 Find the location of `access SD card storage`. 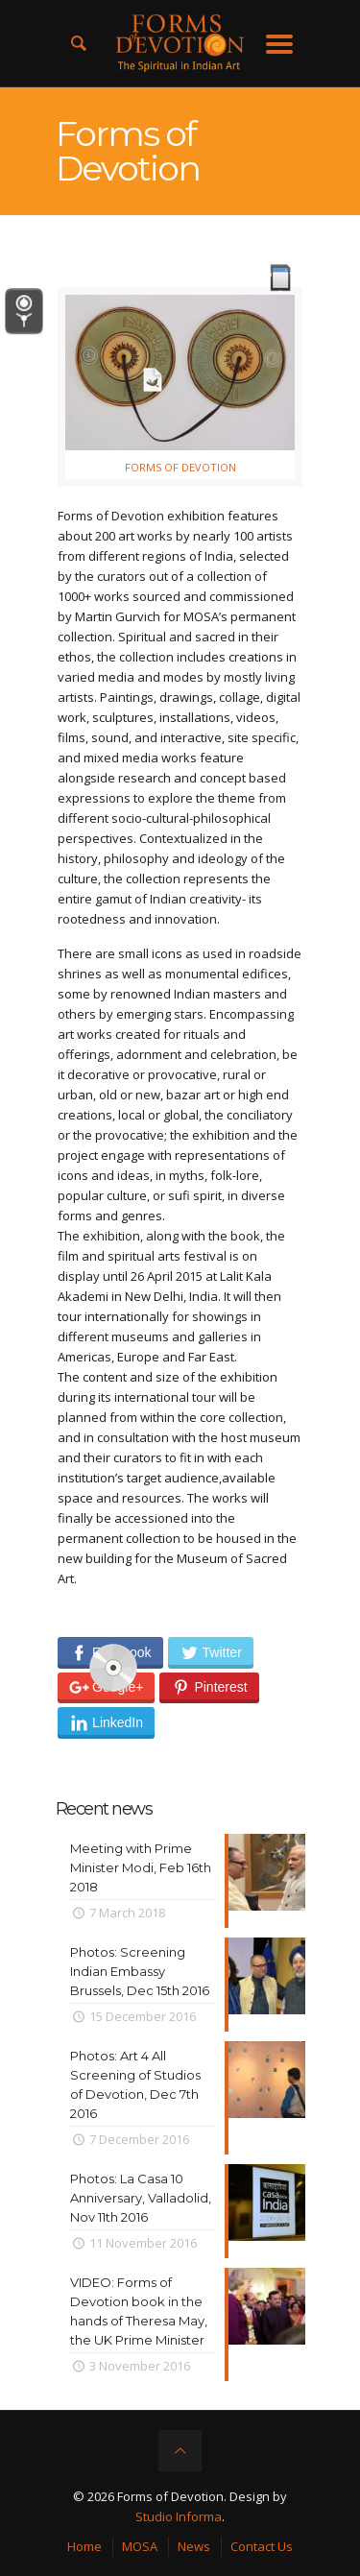

access SD card storage is located at coordinates (280, 277).